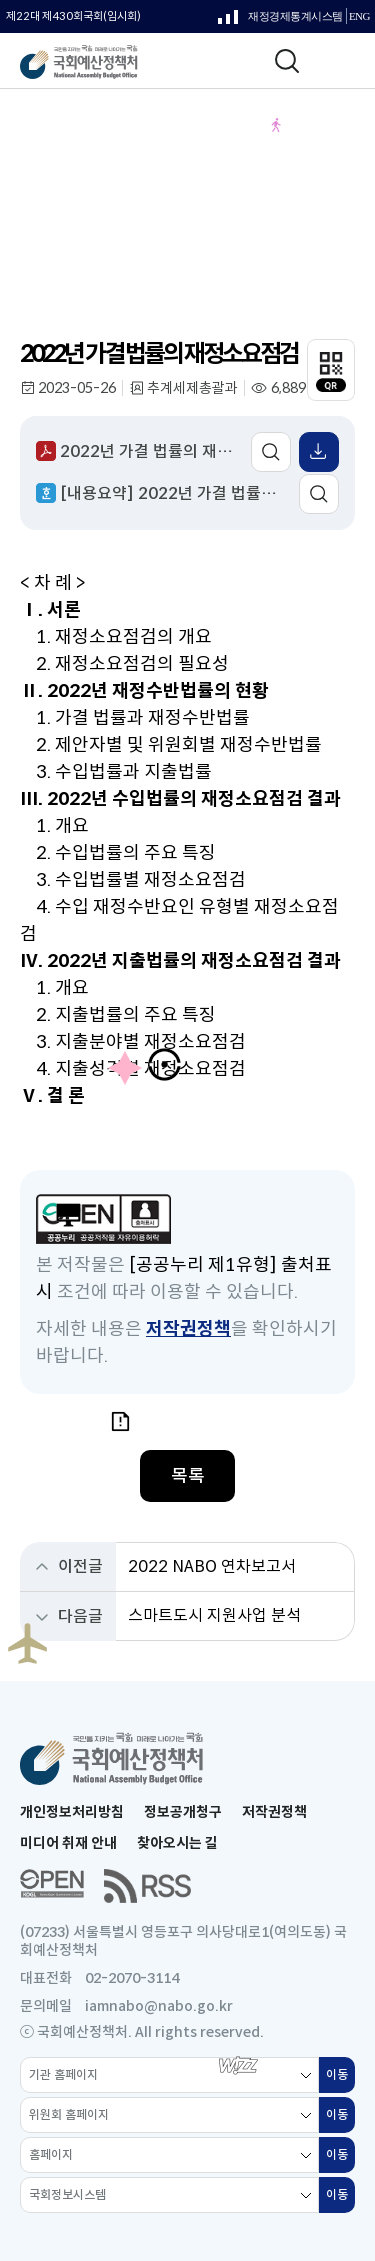  Describe the element at coordinates (26, 1643) in the screenshot. I see `enable airplane mode` at that location.